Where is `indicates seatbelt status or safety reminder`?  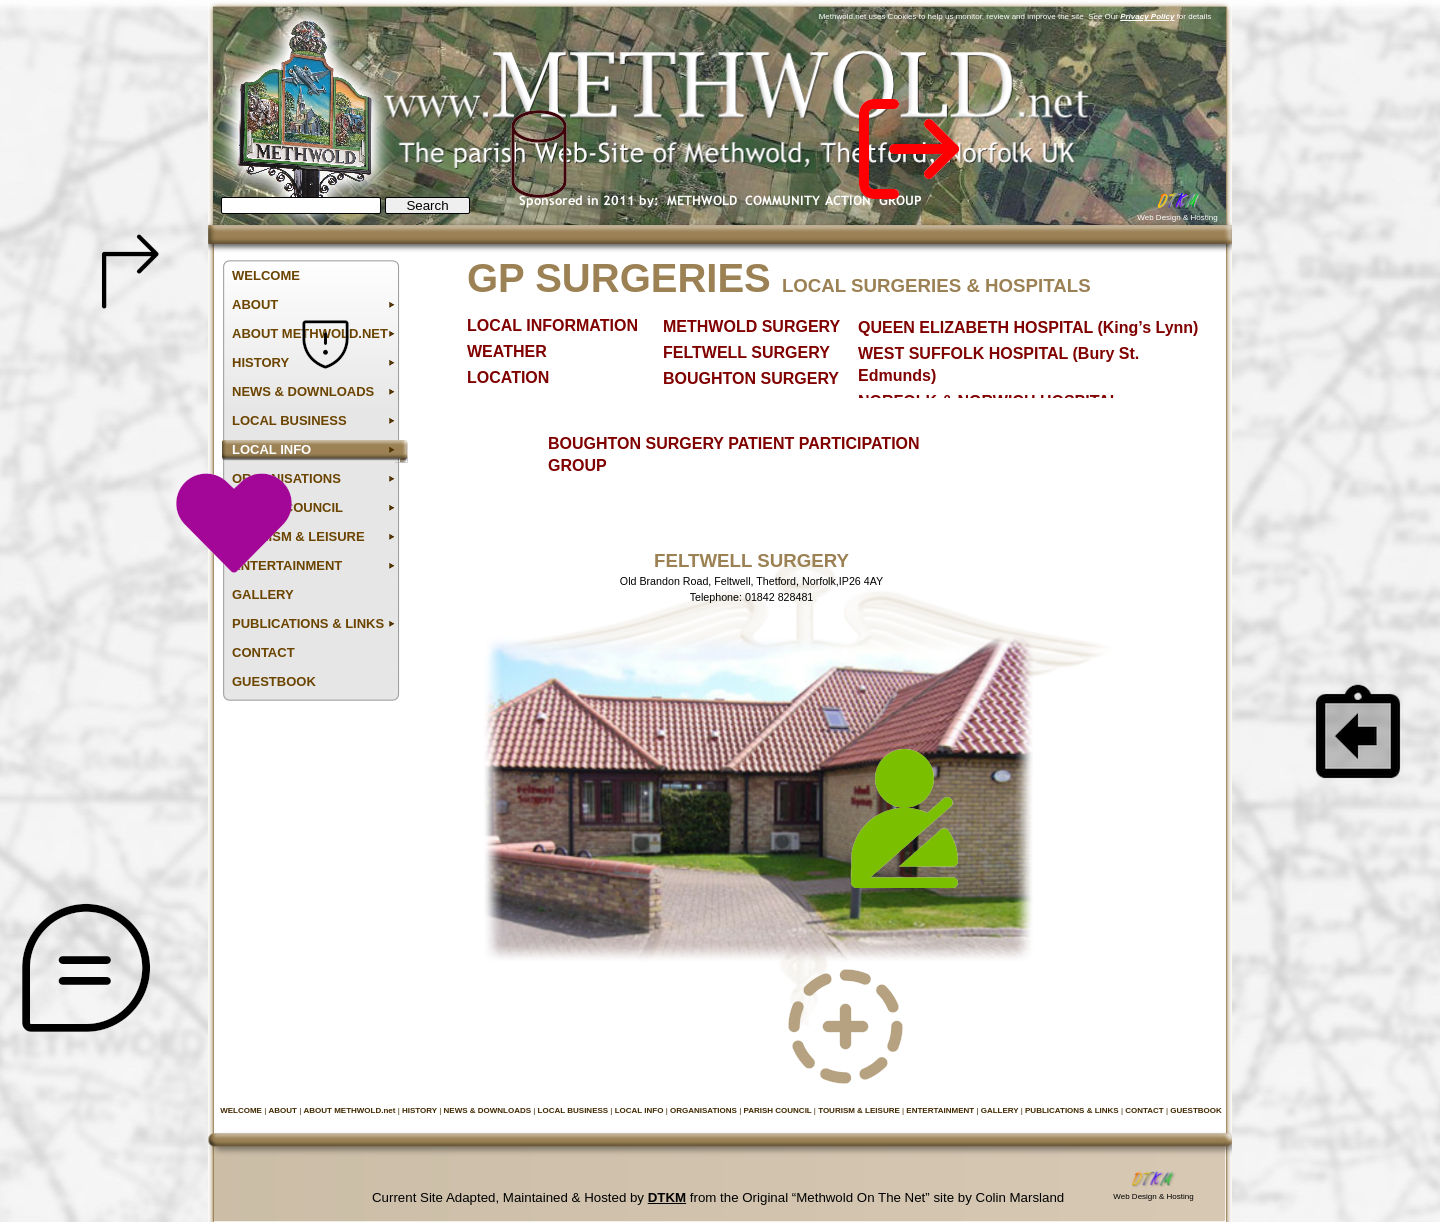
indicates seatbelt status or safety reminder is located at coordinates (904, 818).